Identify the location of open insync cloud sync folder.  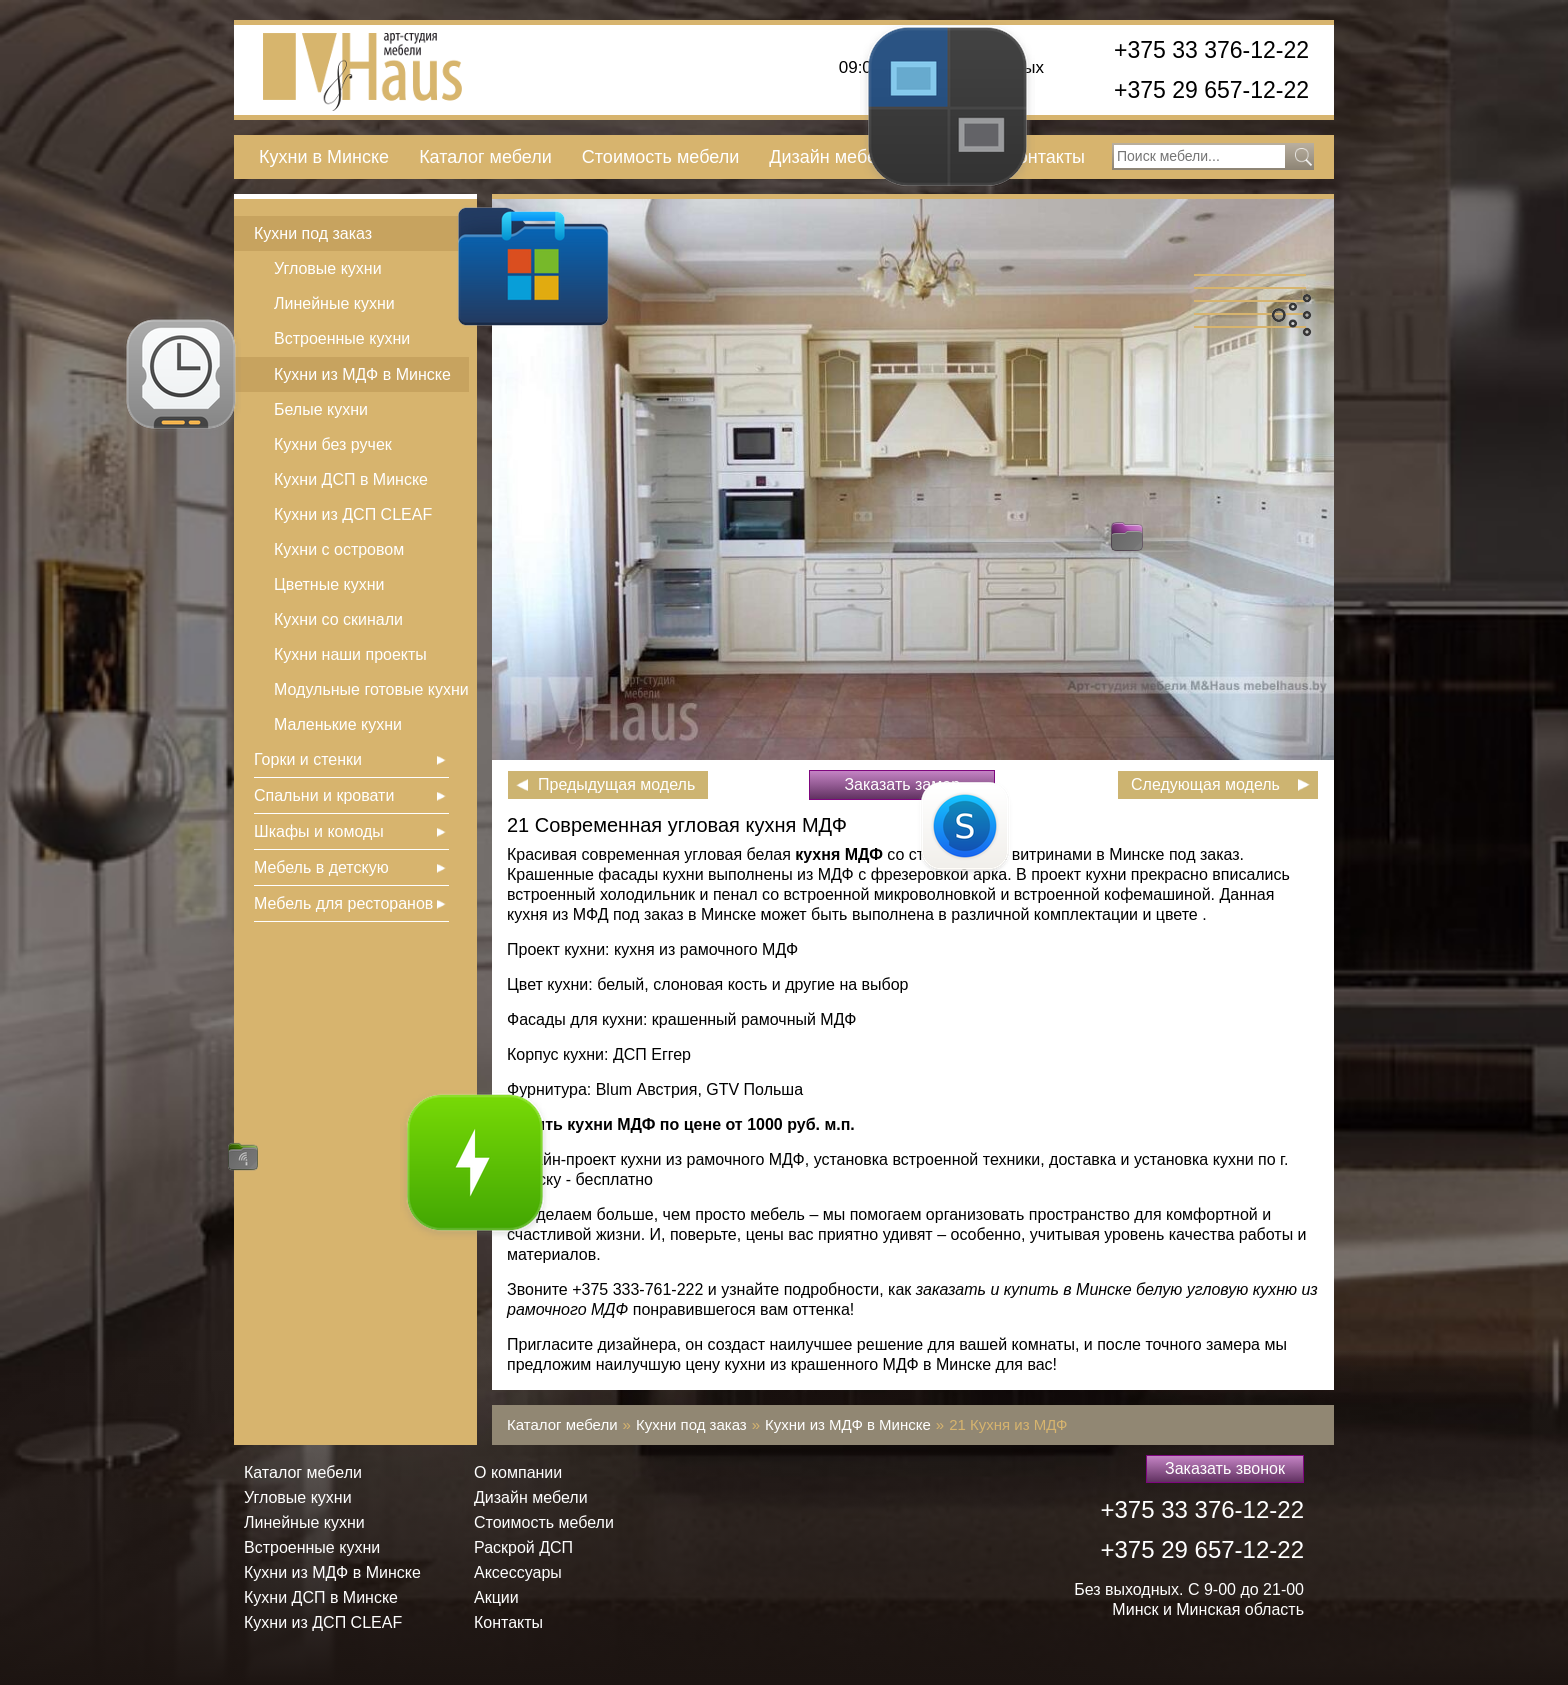
(243, 1156).